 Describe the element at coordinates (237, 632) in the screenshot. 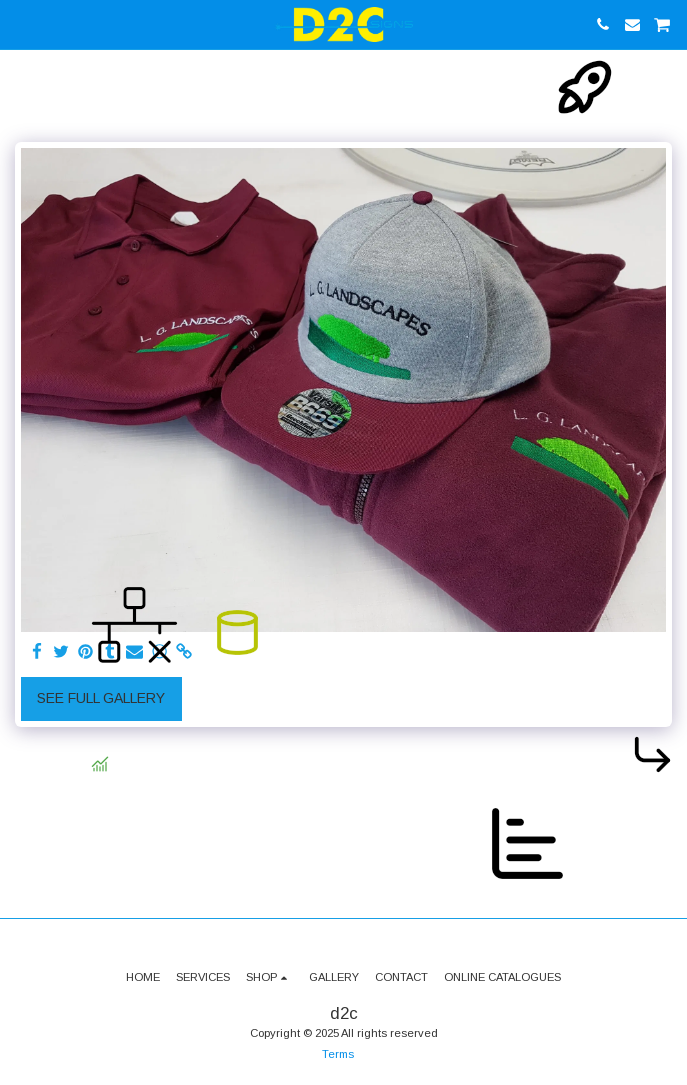

I see `represents a database or data storage` at that location.